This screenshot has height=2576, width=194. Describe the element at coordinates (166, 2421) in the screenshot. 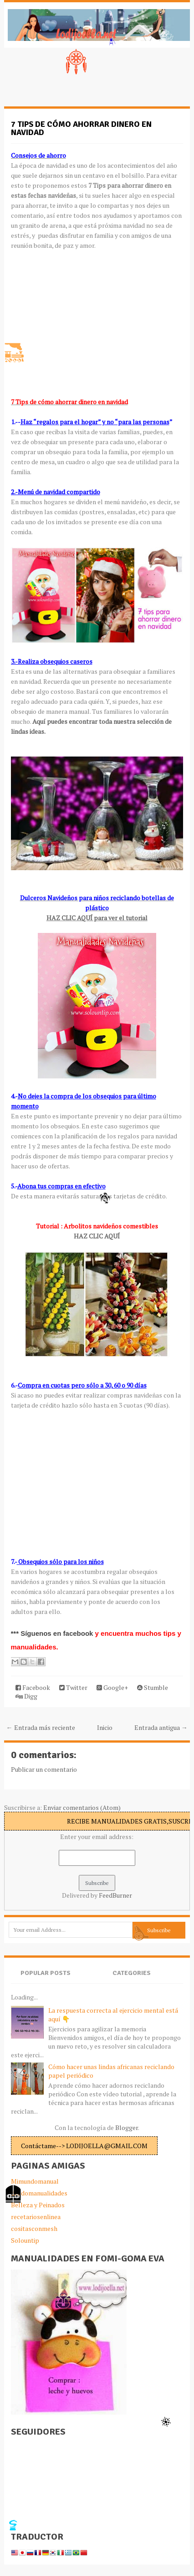

I see `decorative pattern or visual effect option` at that location.